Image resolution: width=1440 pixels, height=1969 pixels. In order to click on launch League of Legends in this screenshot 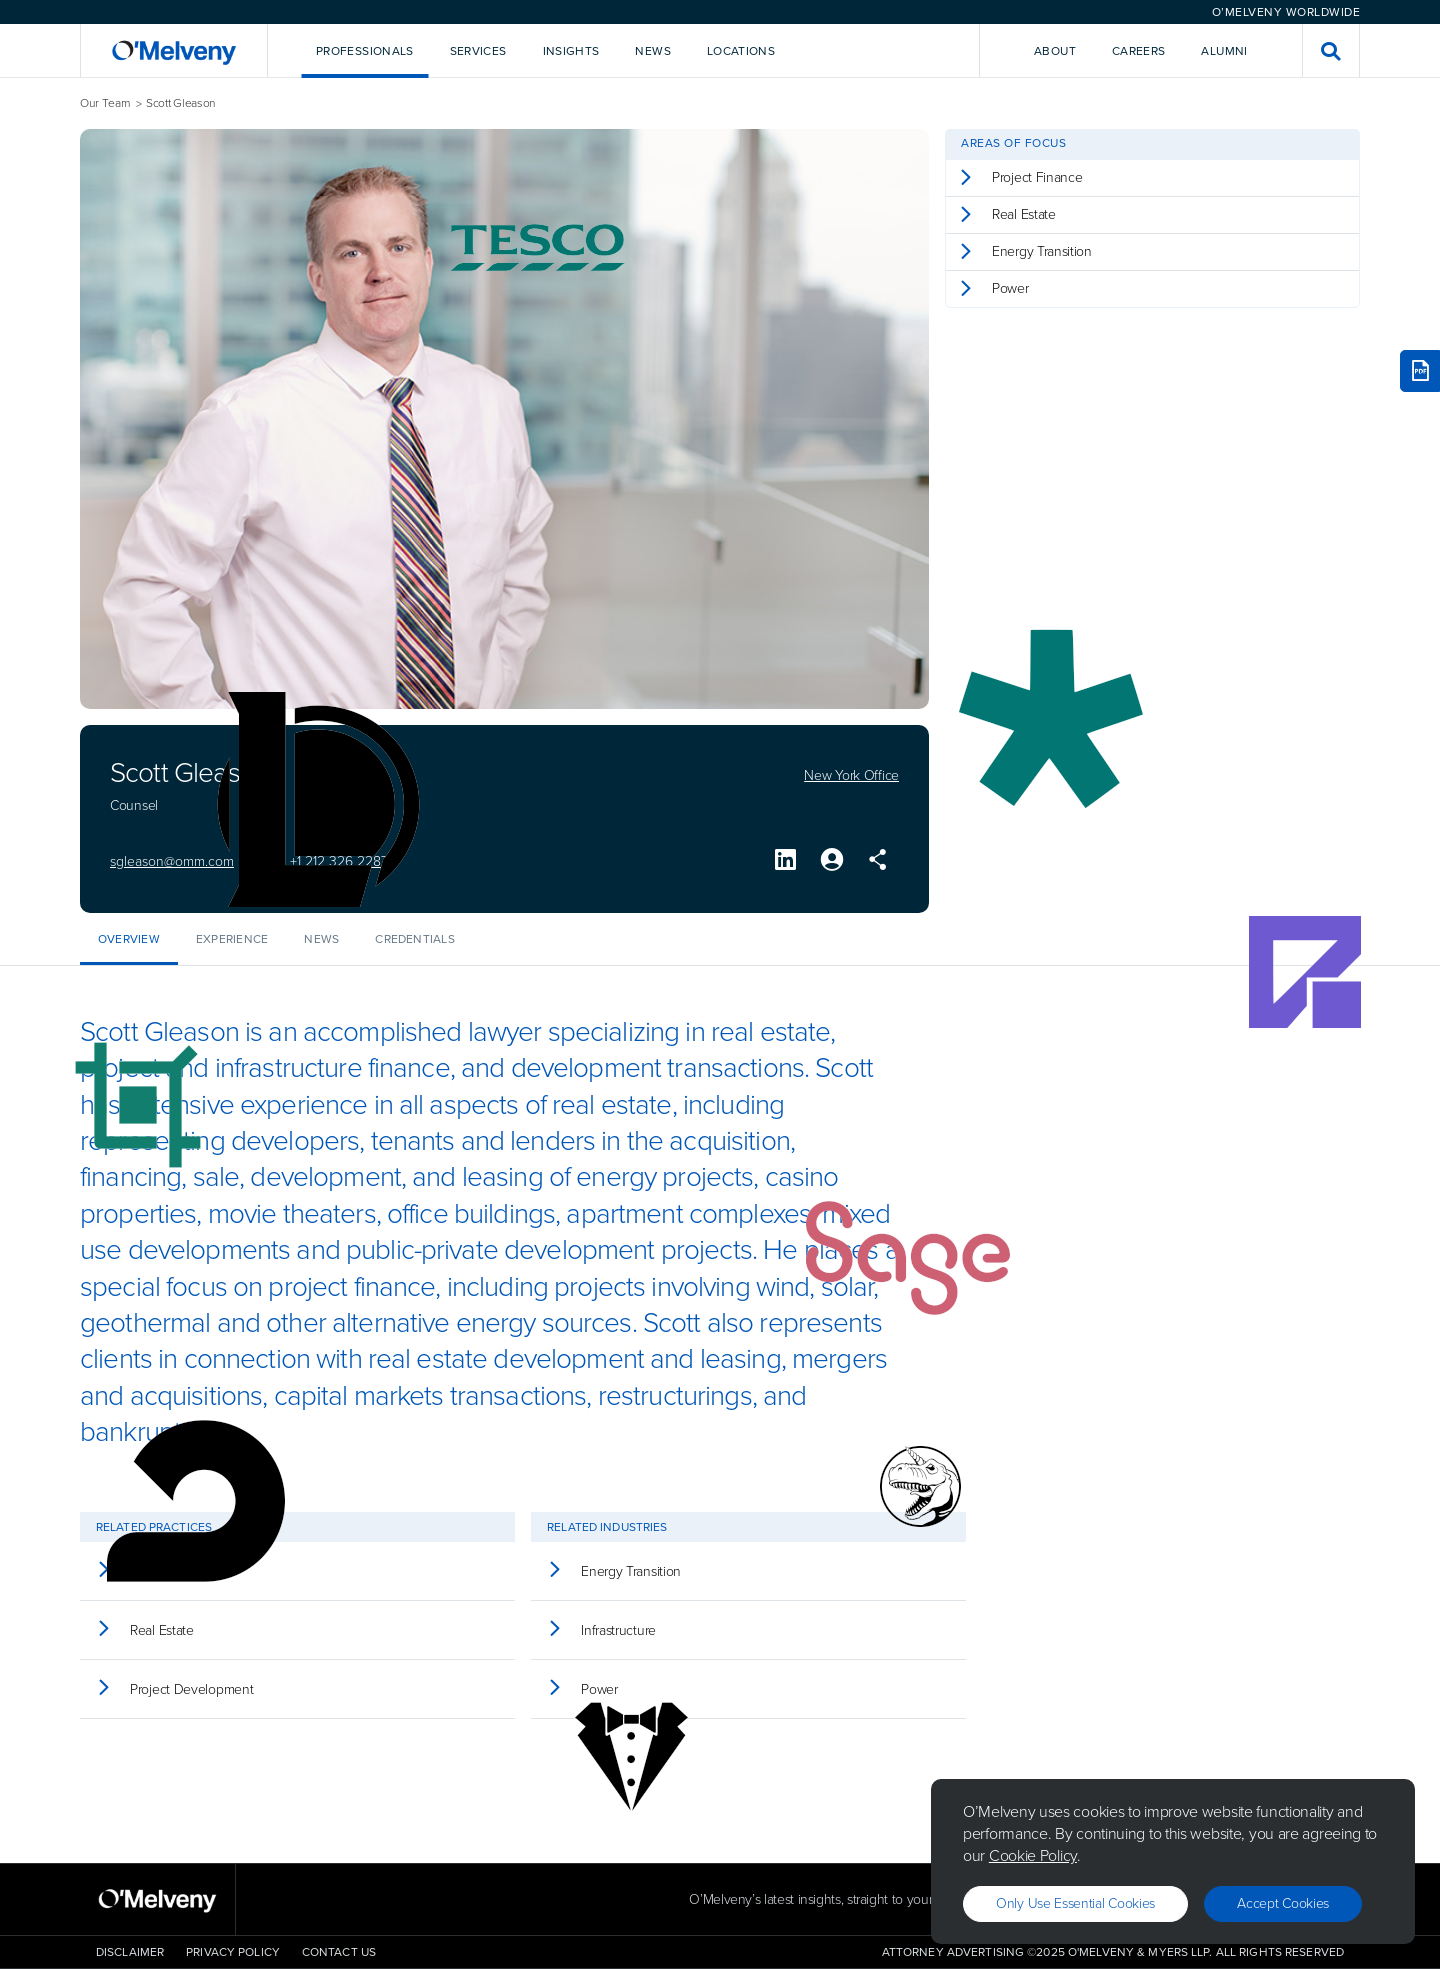, I will do `click(318, 799)`.